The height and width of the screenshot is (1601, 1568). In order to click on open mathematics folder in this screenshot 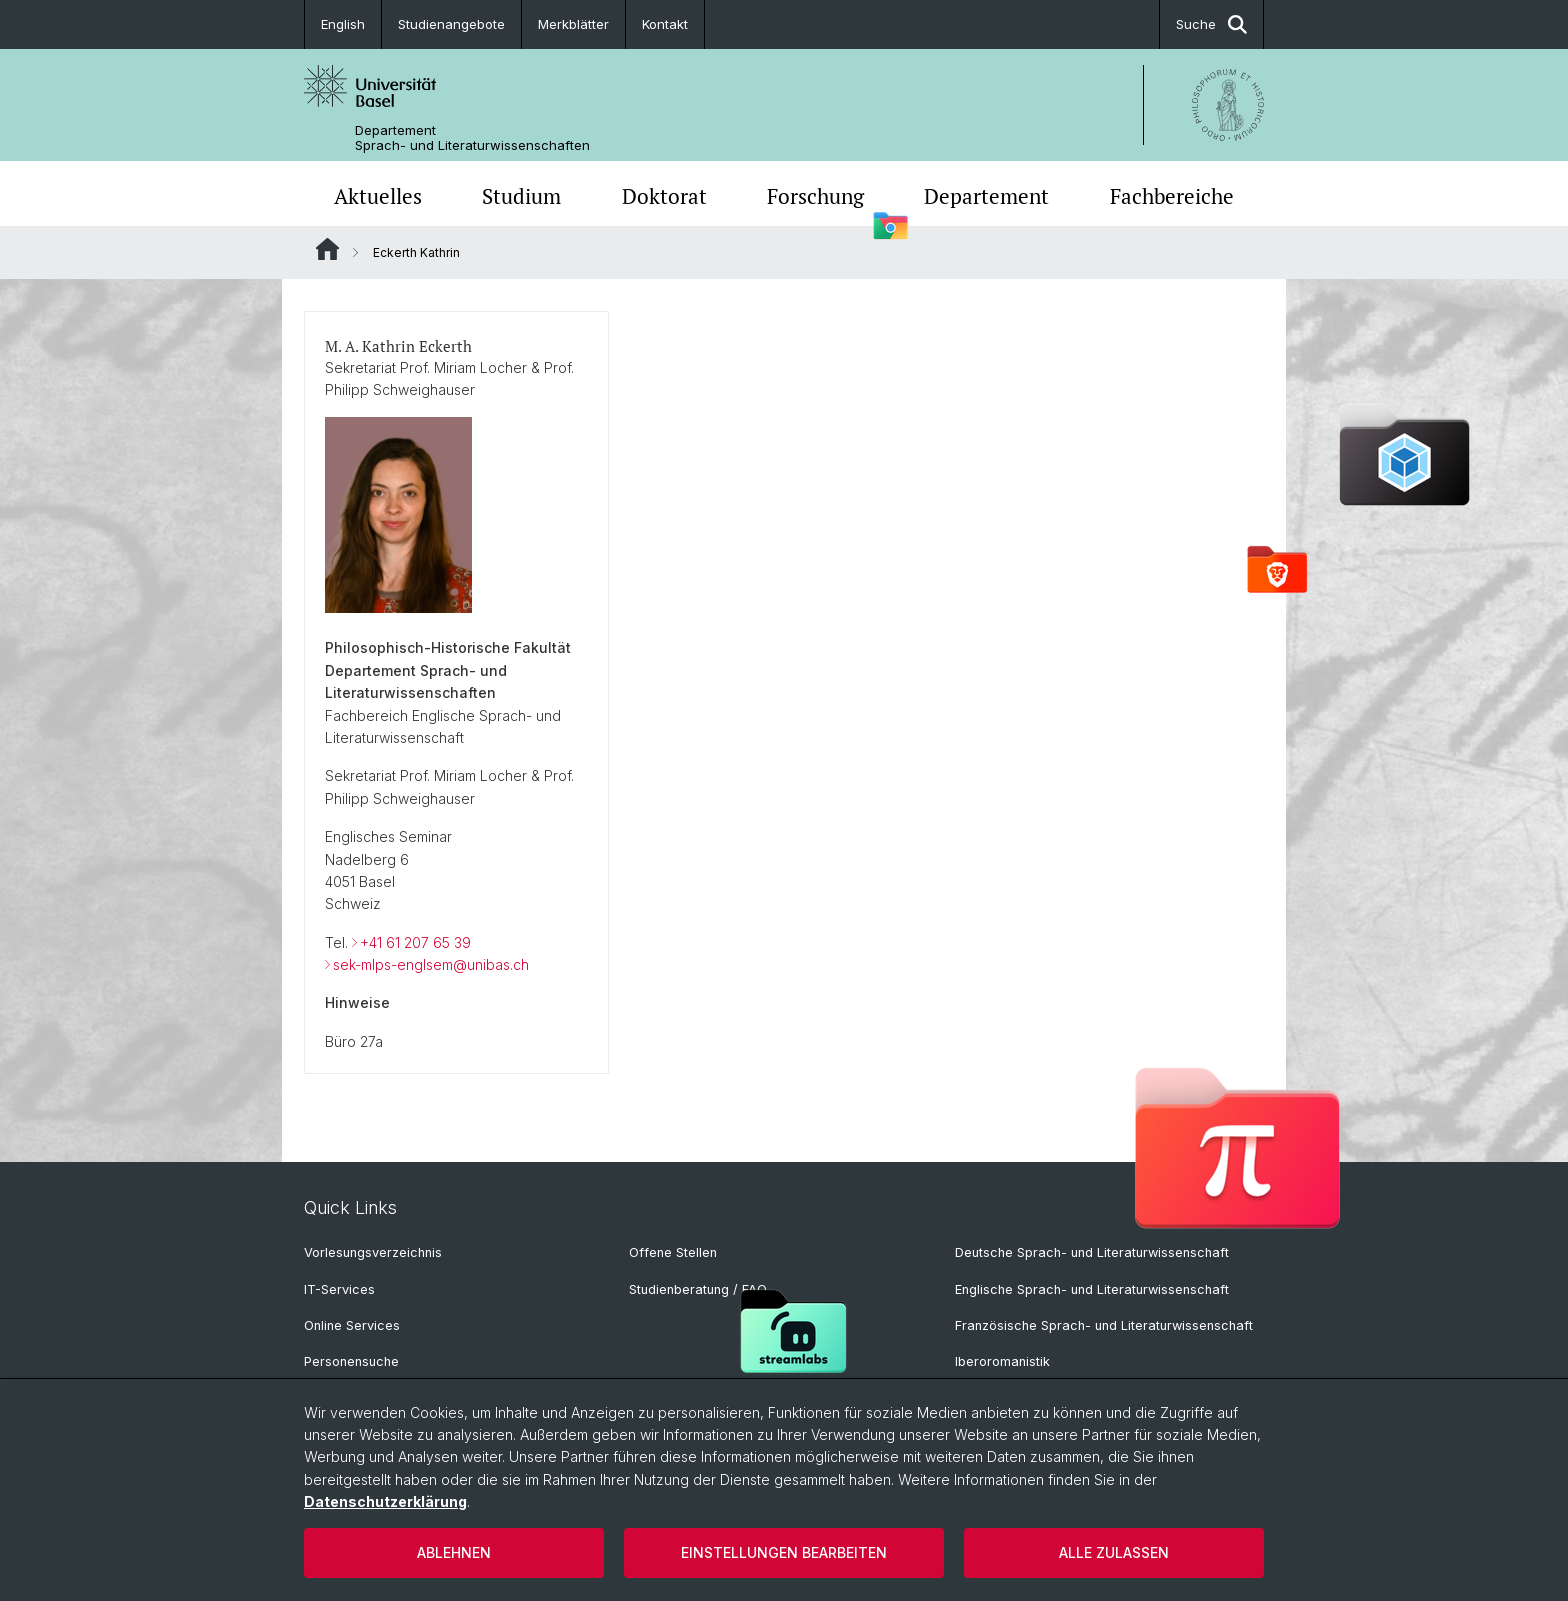, I will do `click(1236, 1153)`.